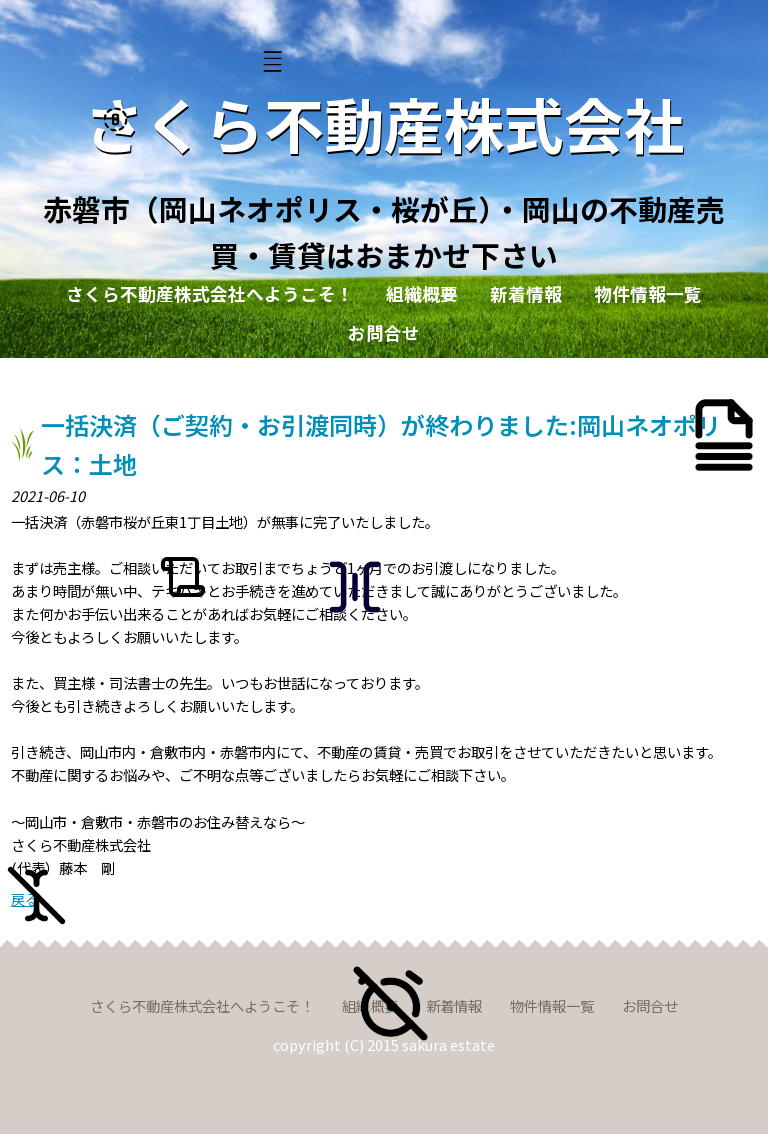 The image size is (768, 1134). I want to click on cursor tracking disabled, so click(36, 895).